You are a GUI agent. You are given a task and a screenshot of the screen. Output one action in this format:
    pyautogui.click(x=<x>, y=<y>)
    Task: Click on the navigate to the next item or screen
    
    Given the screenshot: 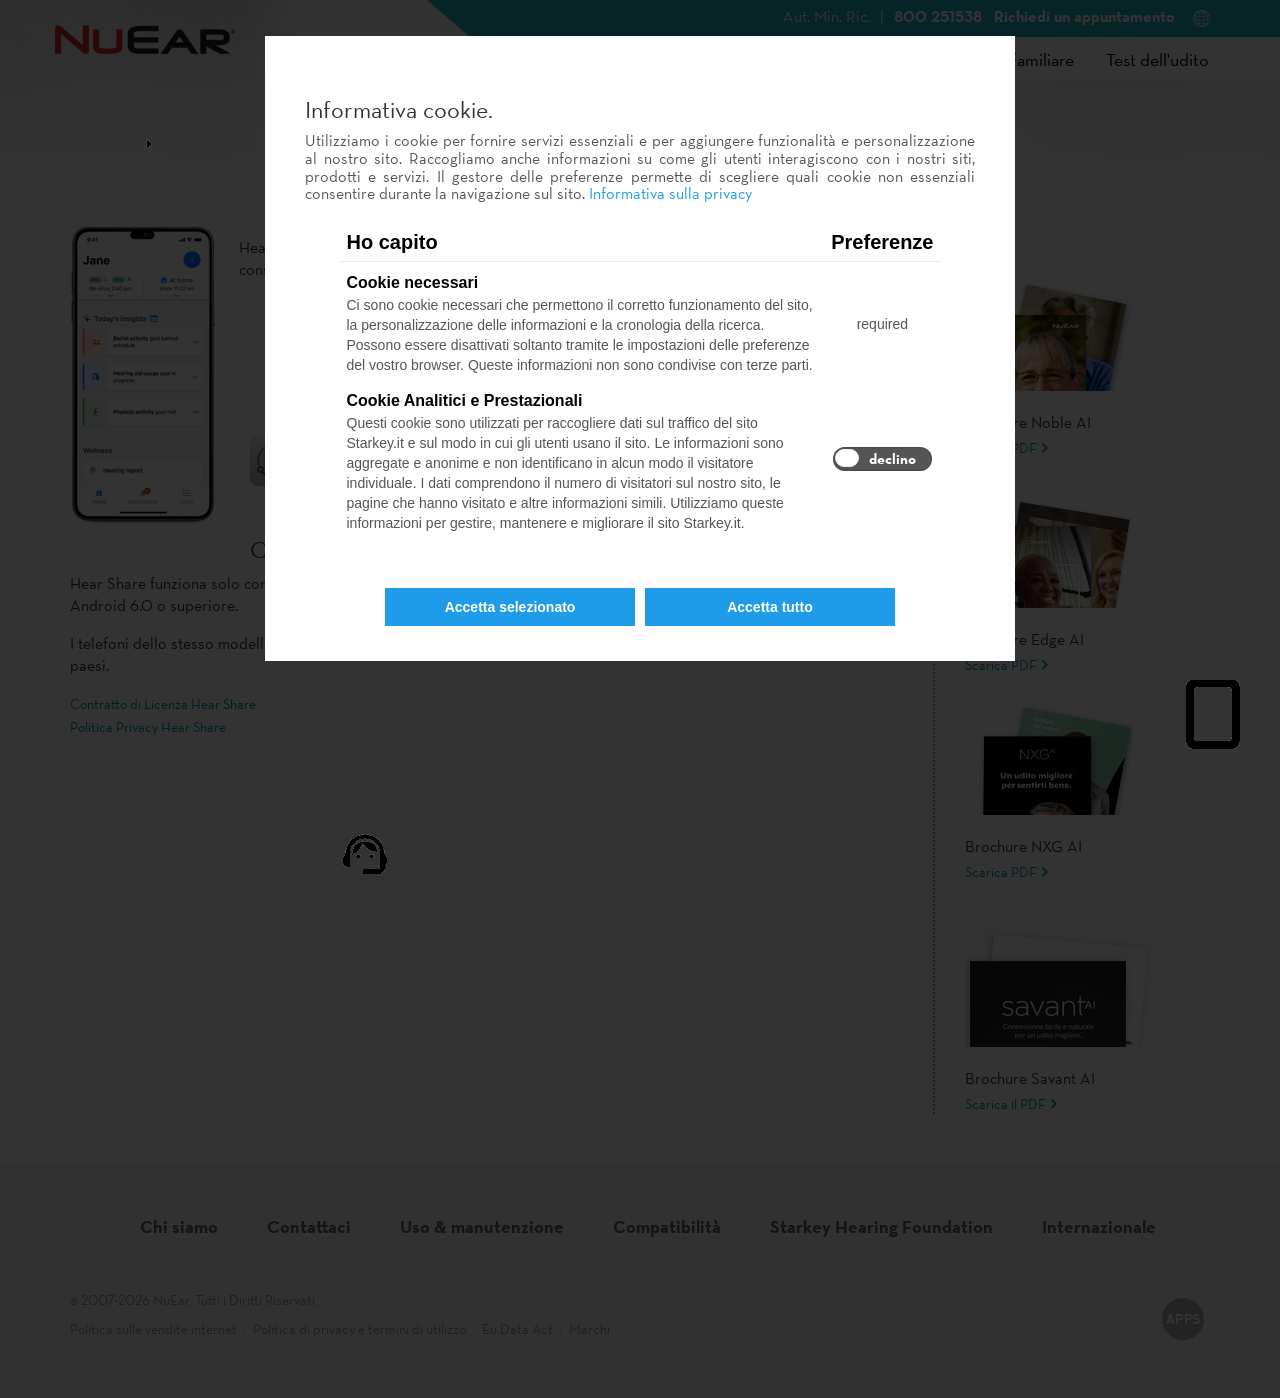 What is the action you would take?
    pyautogui.click(x=149, y=144)
    